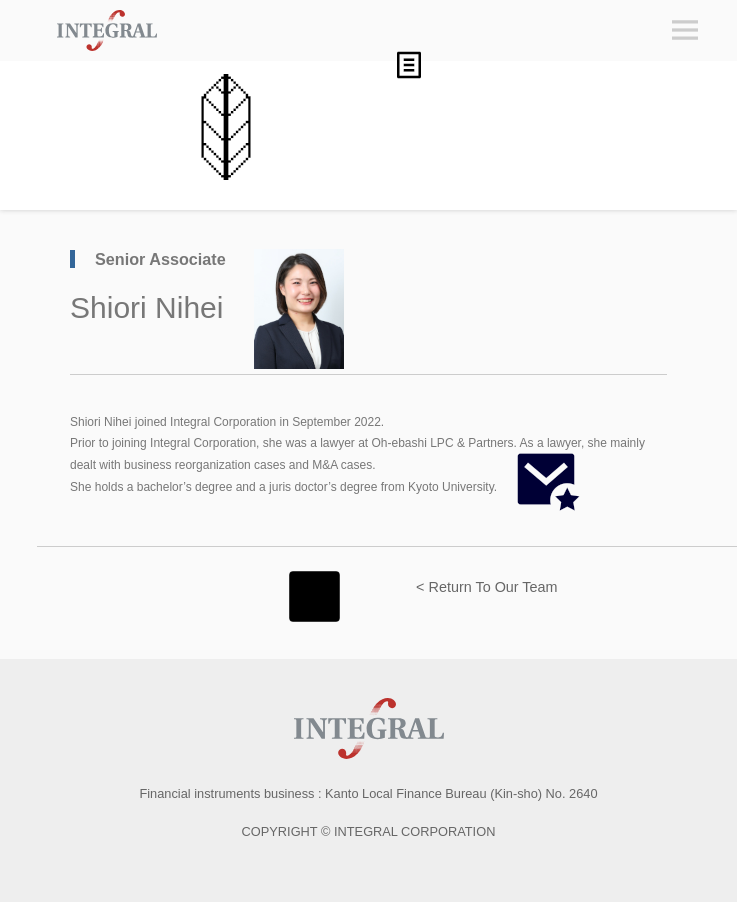  I want to click on folium mapping library logo, so click(226, 127).